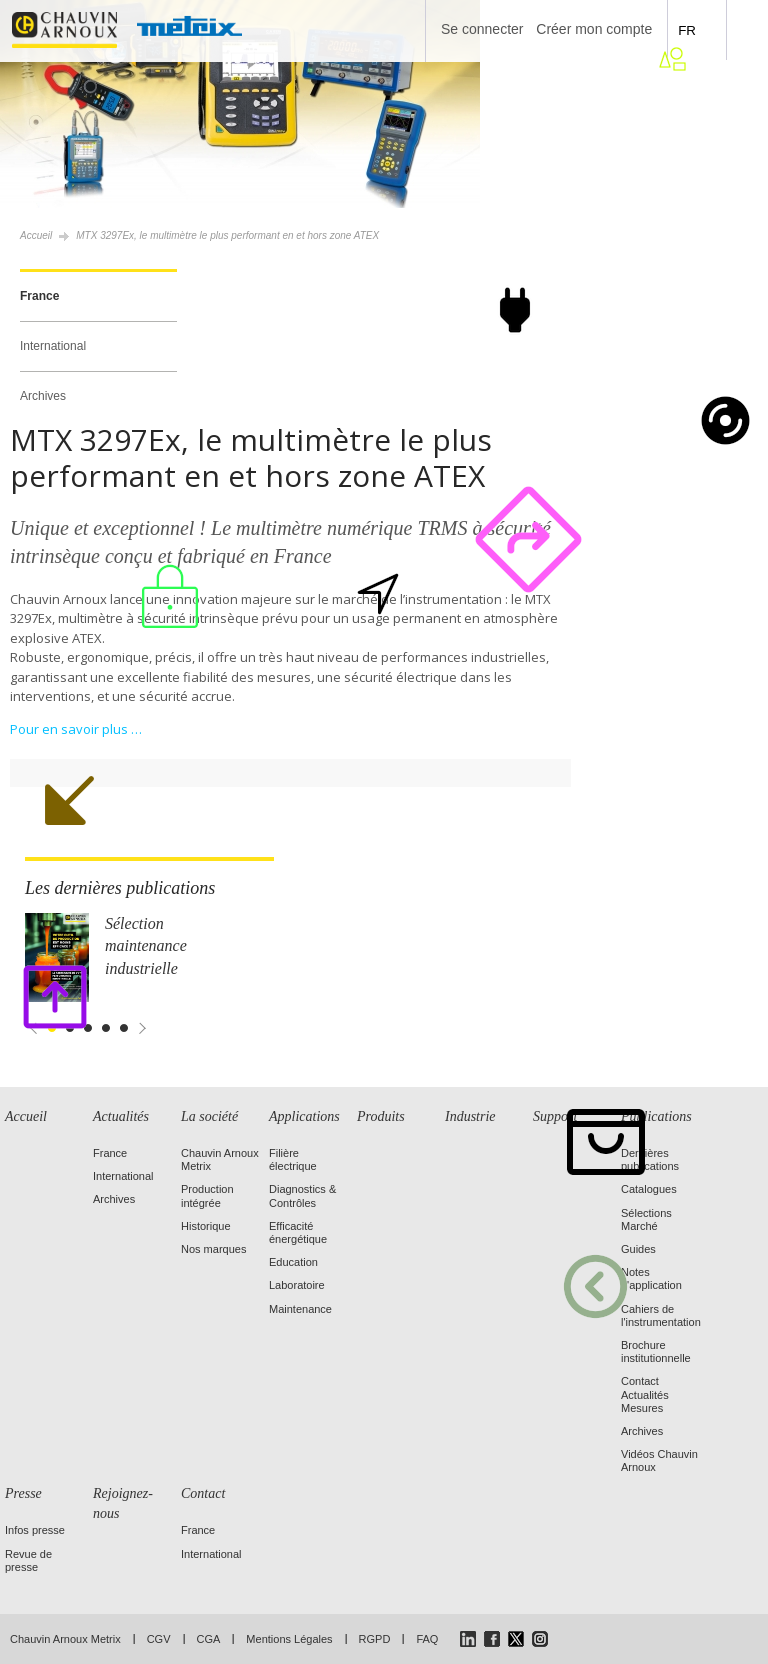 Image resolution: width=768 pixels, height=1664 pixels. I want to click on view your shopping bag, so click(606, 1142).